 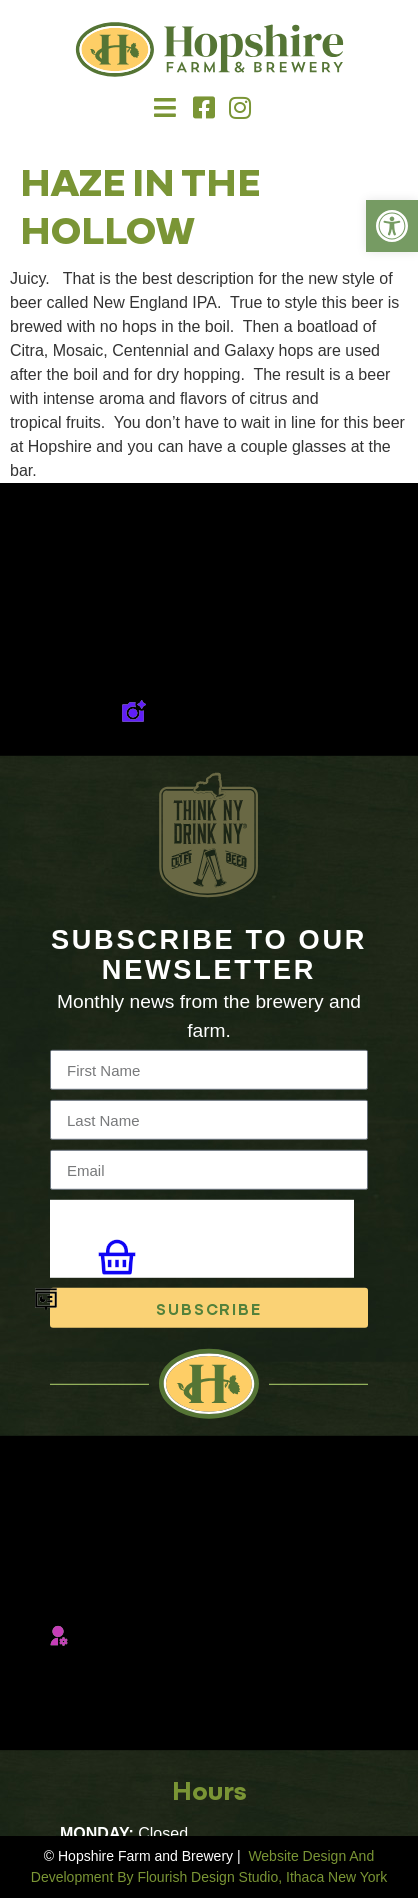 What do you see at coordinates (58, 1636) in the screenshot?
I see `access user account settings` at bounding box center [58, 1636].